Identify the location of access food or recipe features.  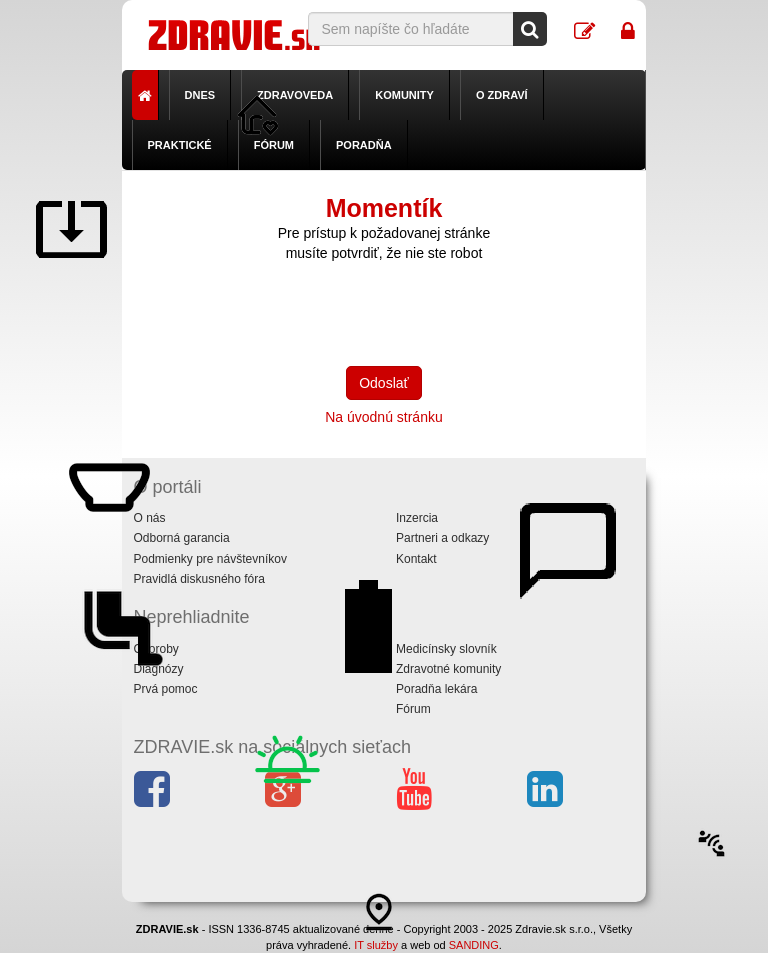
(109, 483).